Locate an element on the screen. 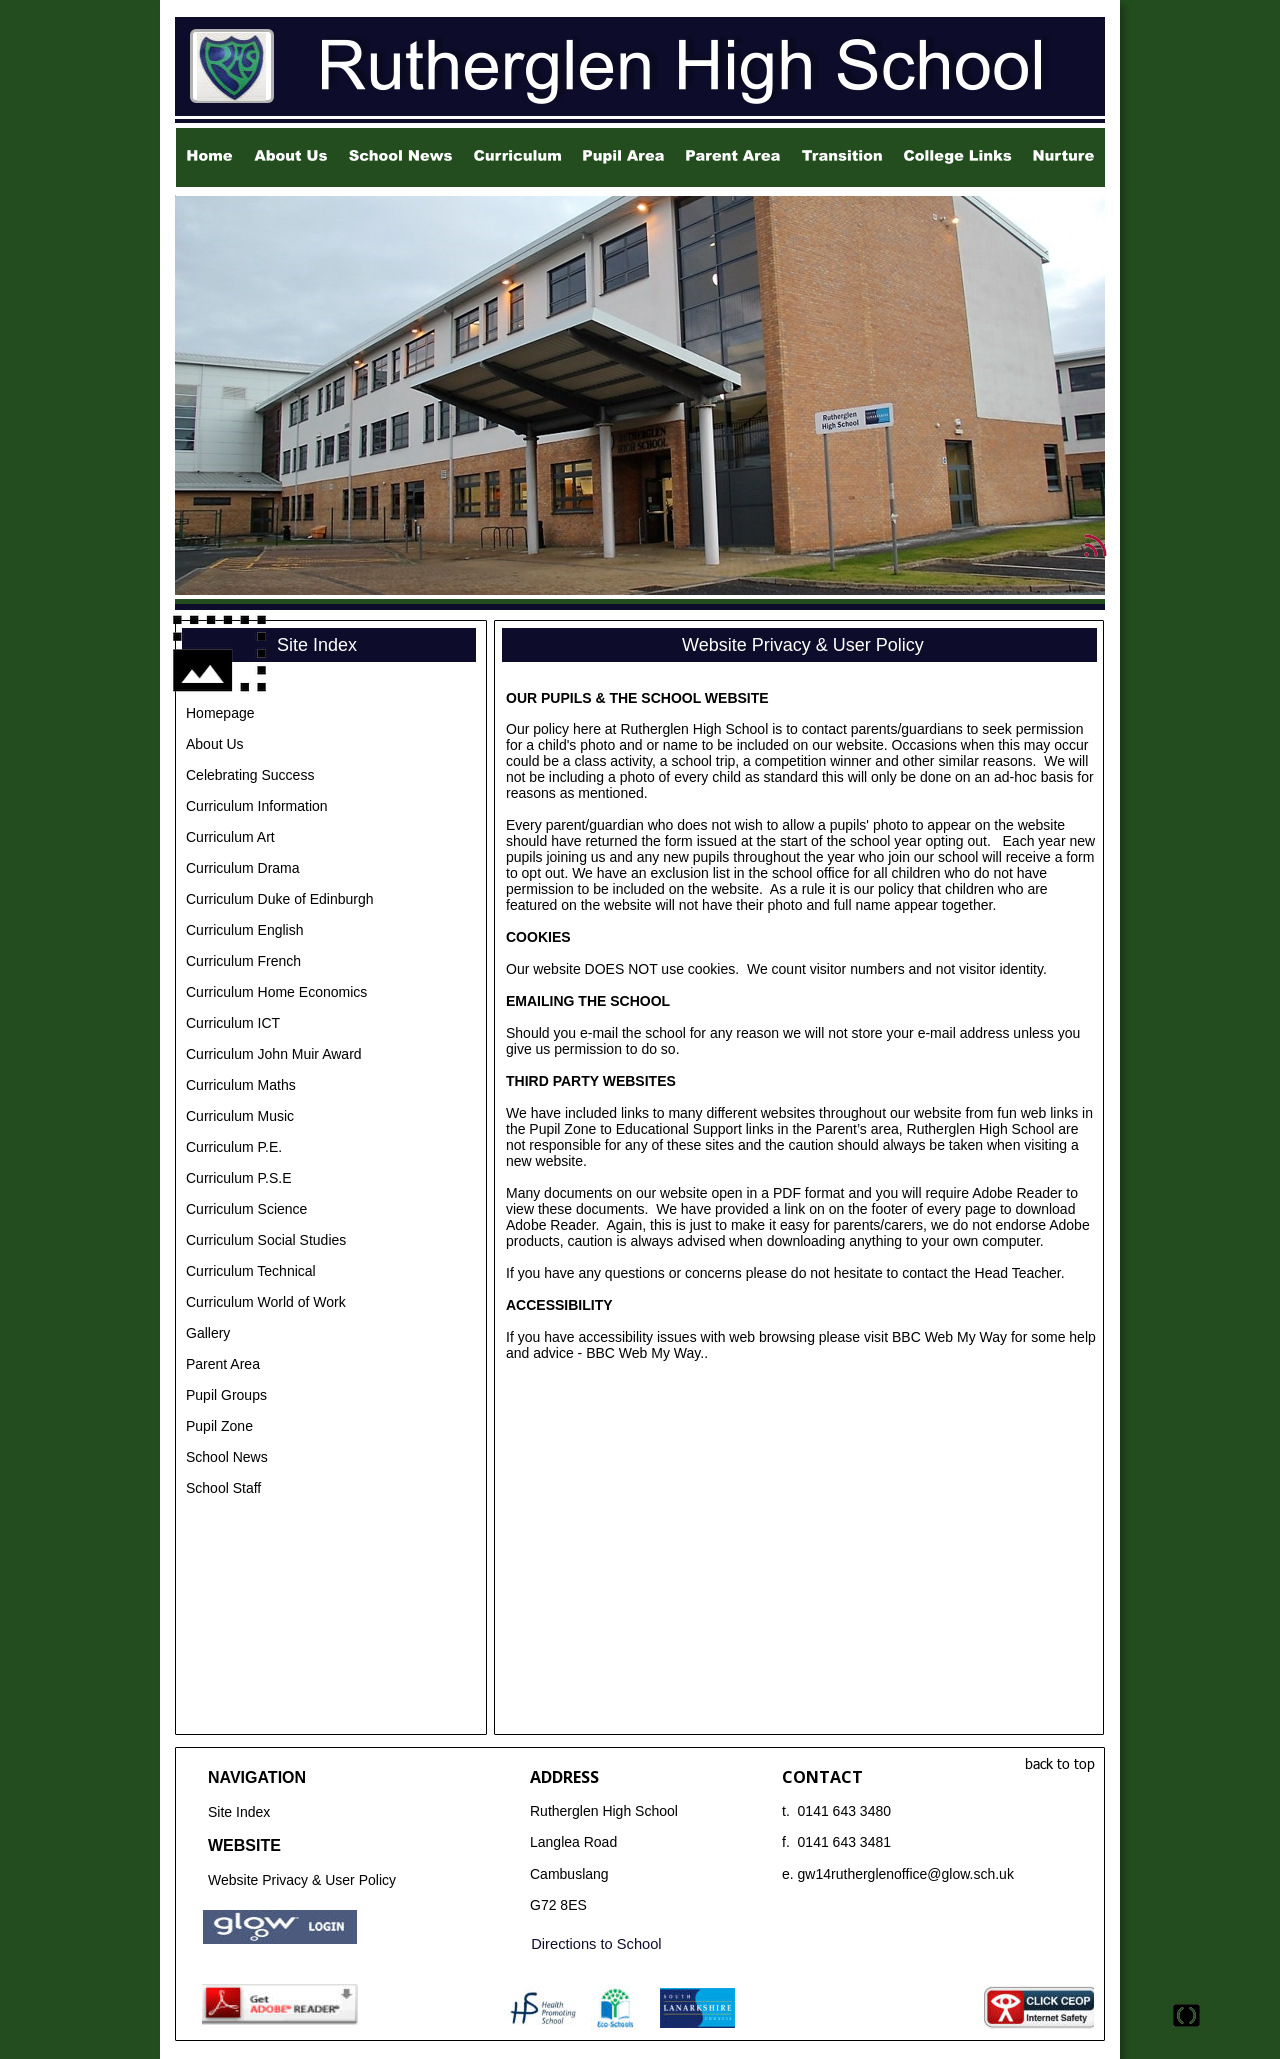  insert parentheses or brackets in text is located at coordinates (1186, 2015).